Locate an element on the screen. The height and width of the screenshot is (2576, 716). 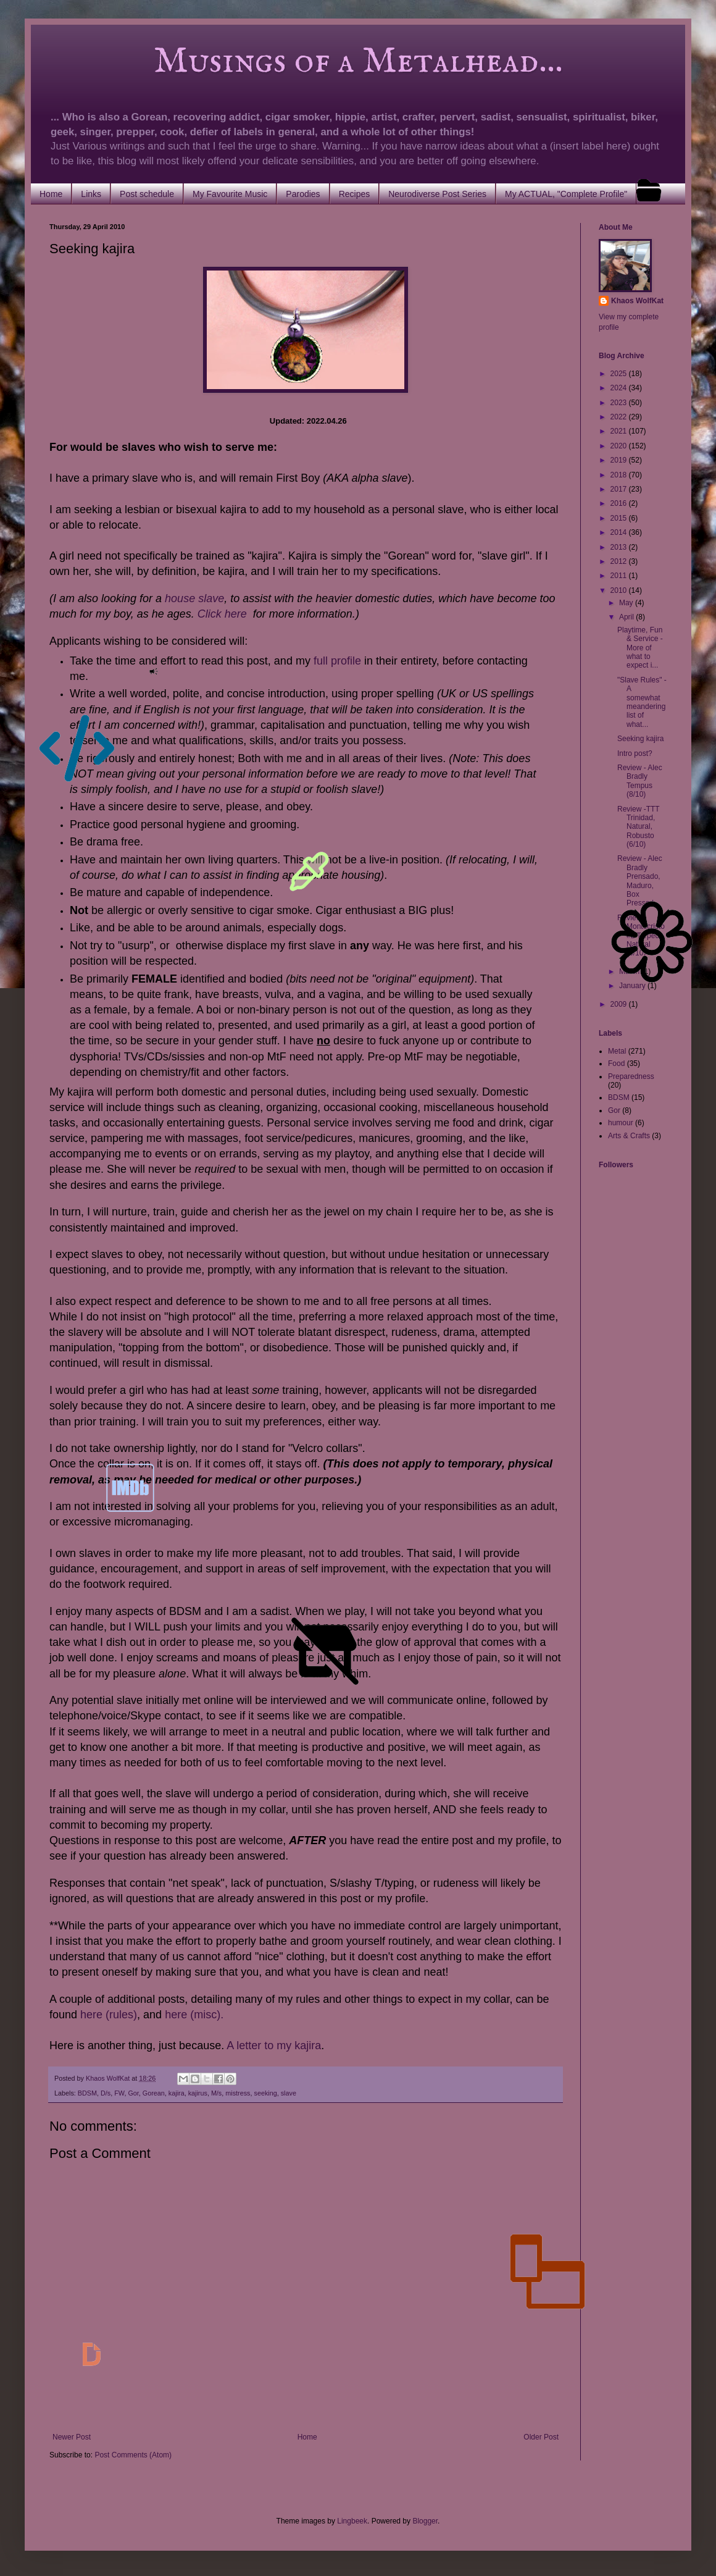
view or edit source code is located at coordinates (77, 748).